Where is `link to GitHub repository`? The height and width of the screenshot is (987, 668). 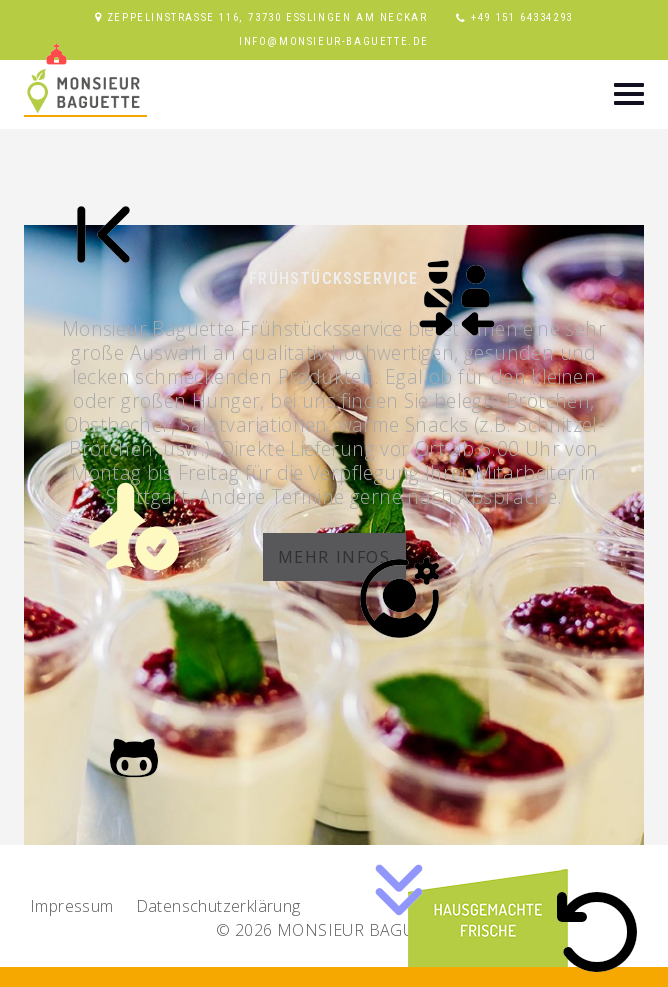 link to GitHub repository is located at coordinates (134, 758).